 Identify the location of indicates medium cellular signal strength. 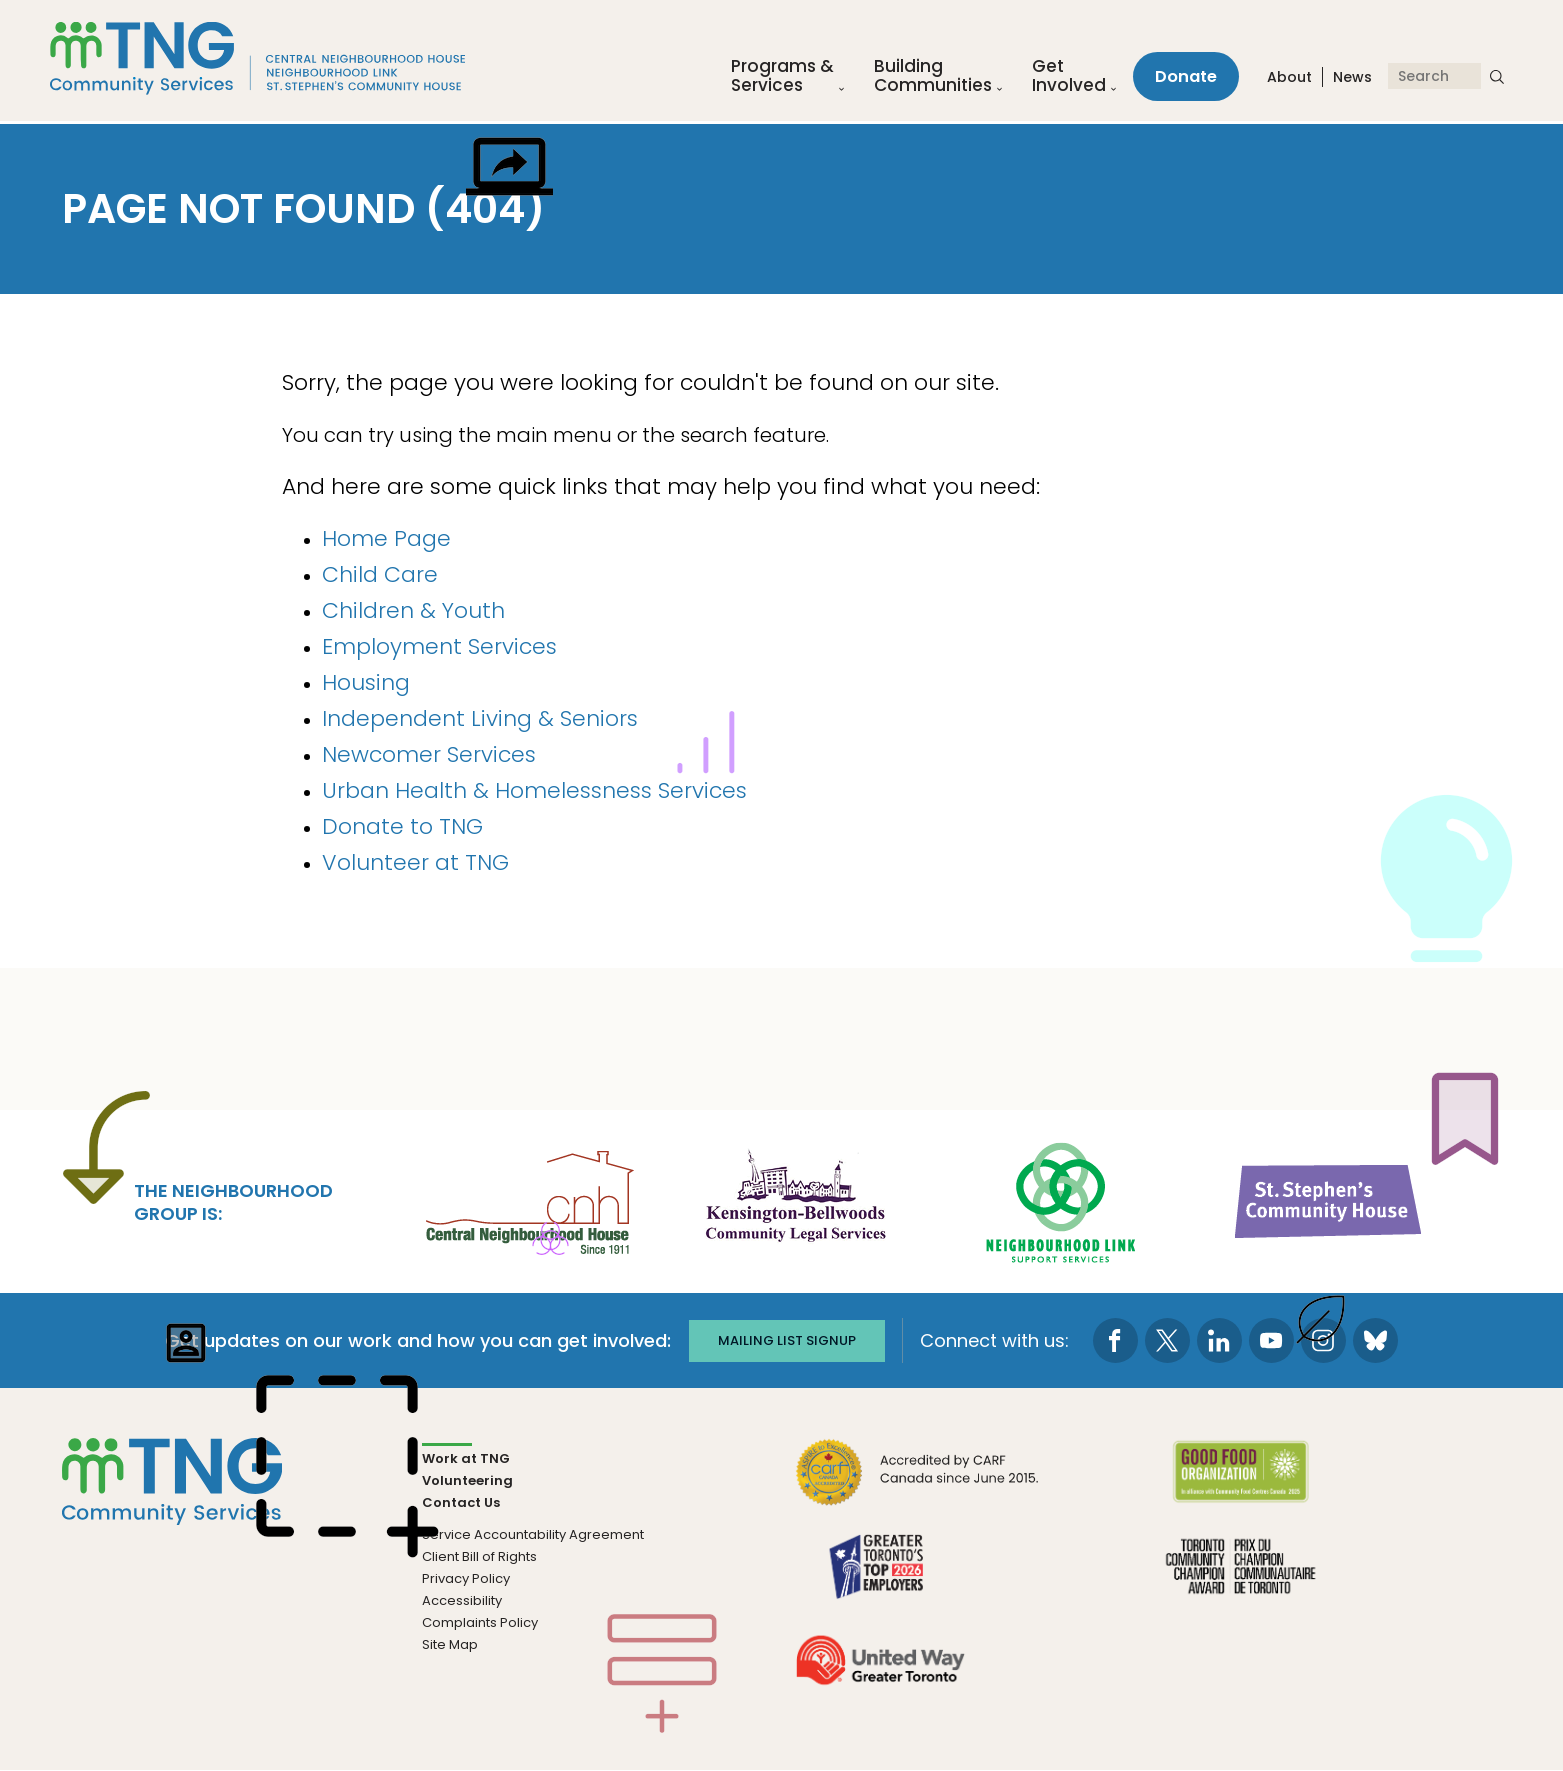
(737, 724).